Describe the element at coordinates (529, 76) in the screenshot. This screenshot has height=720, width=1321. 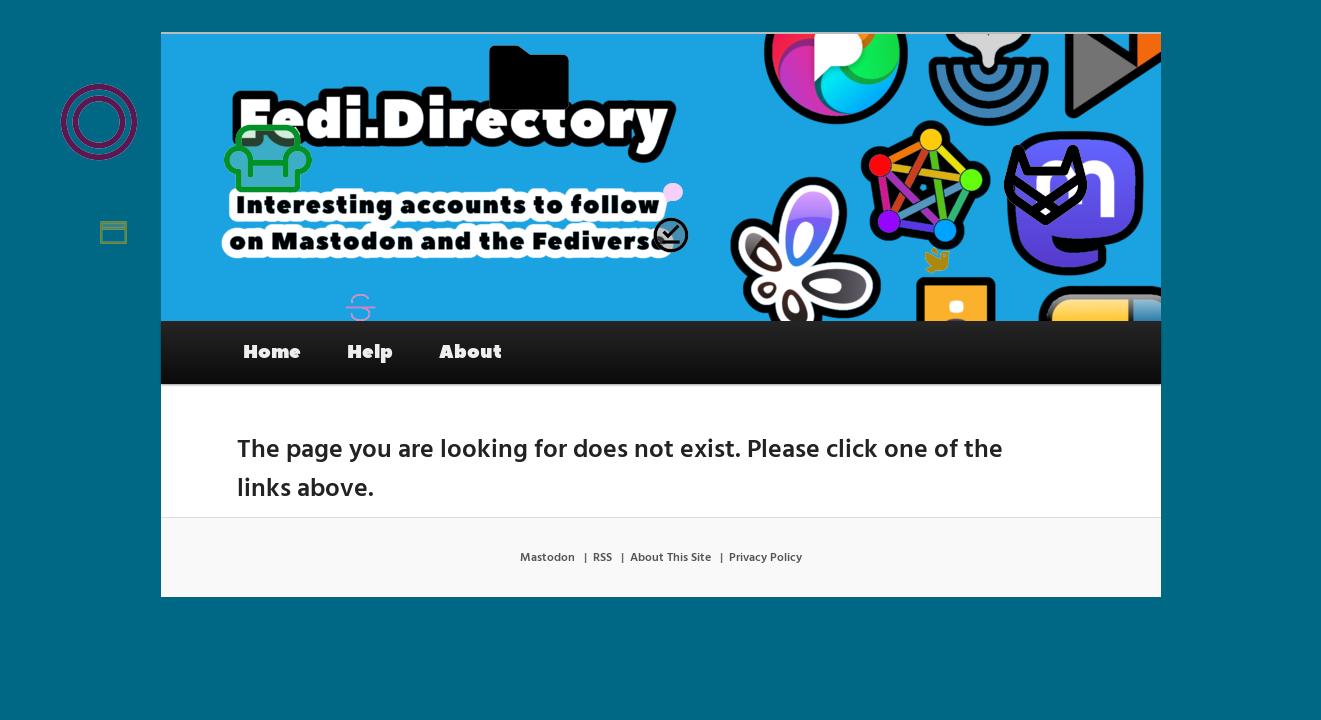
I see `open a folder to view its contents` at that location.